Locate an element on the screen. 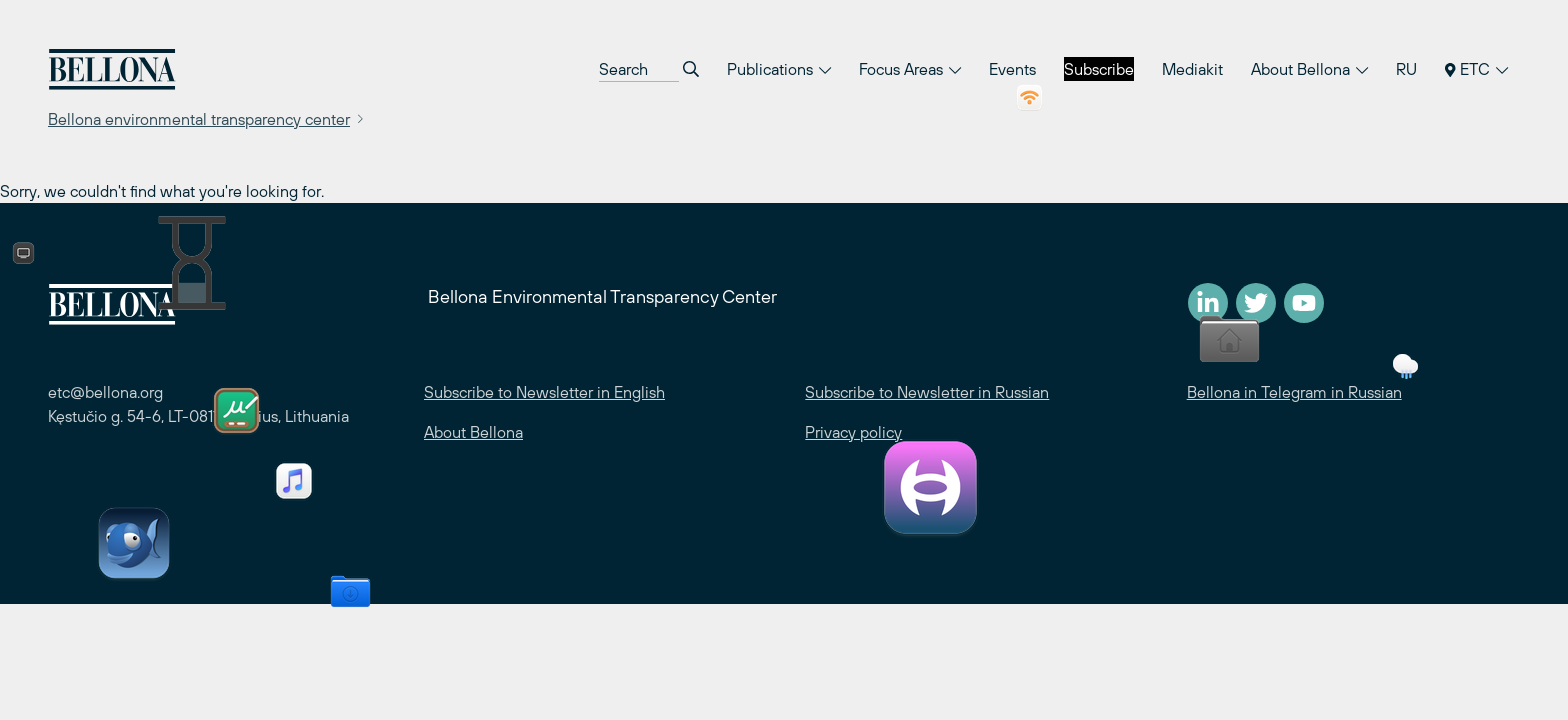 The height and width of the screenshot is (720, 1568). indicates rainy or showery weather conditions is located at coordinates (1405, 366).